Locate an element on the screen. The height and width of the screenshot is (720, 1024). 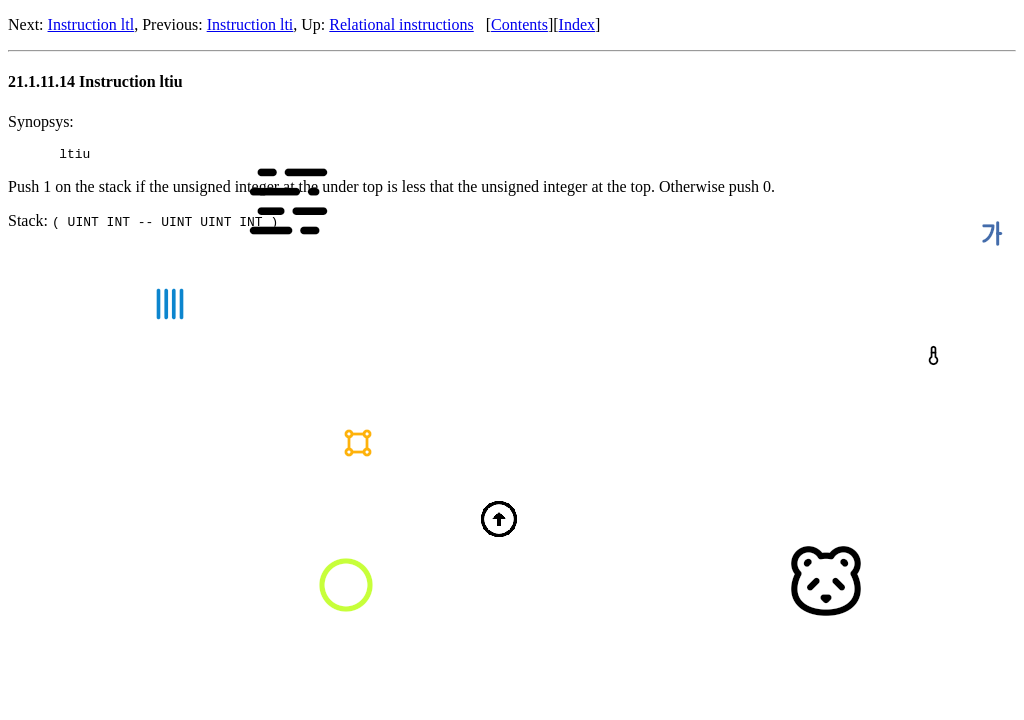
indicates misty or foggy weather conditions is located at coordinates (288, 199).